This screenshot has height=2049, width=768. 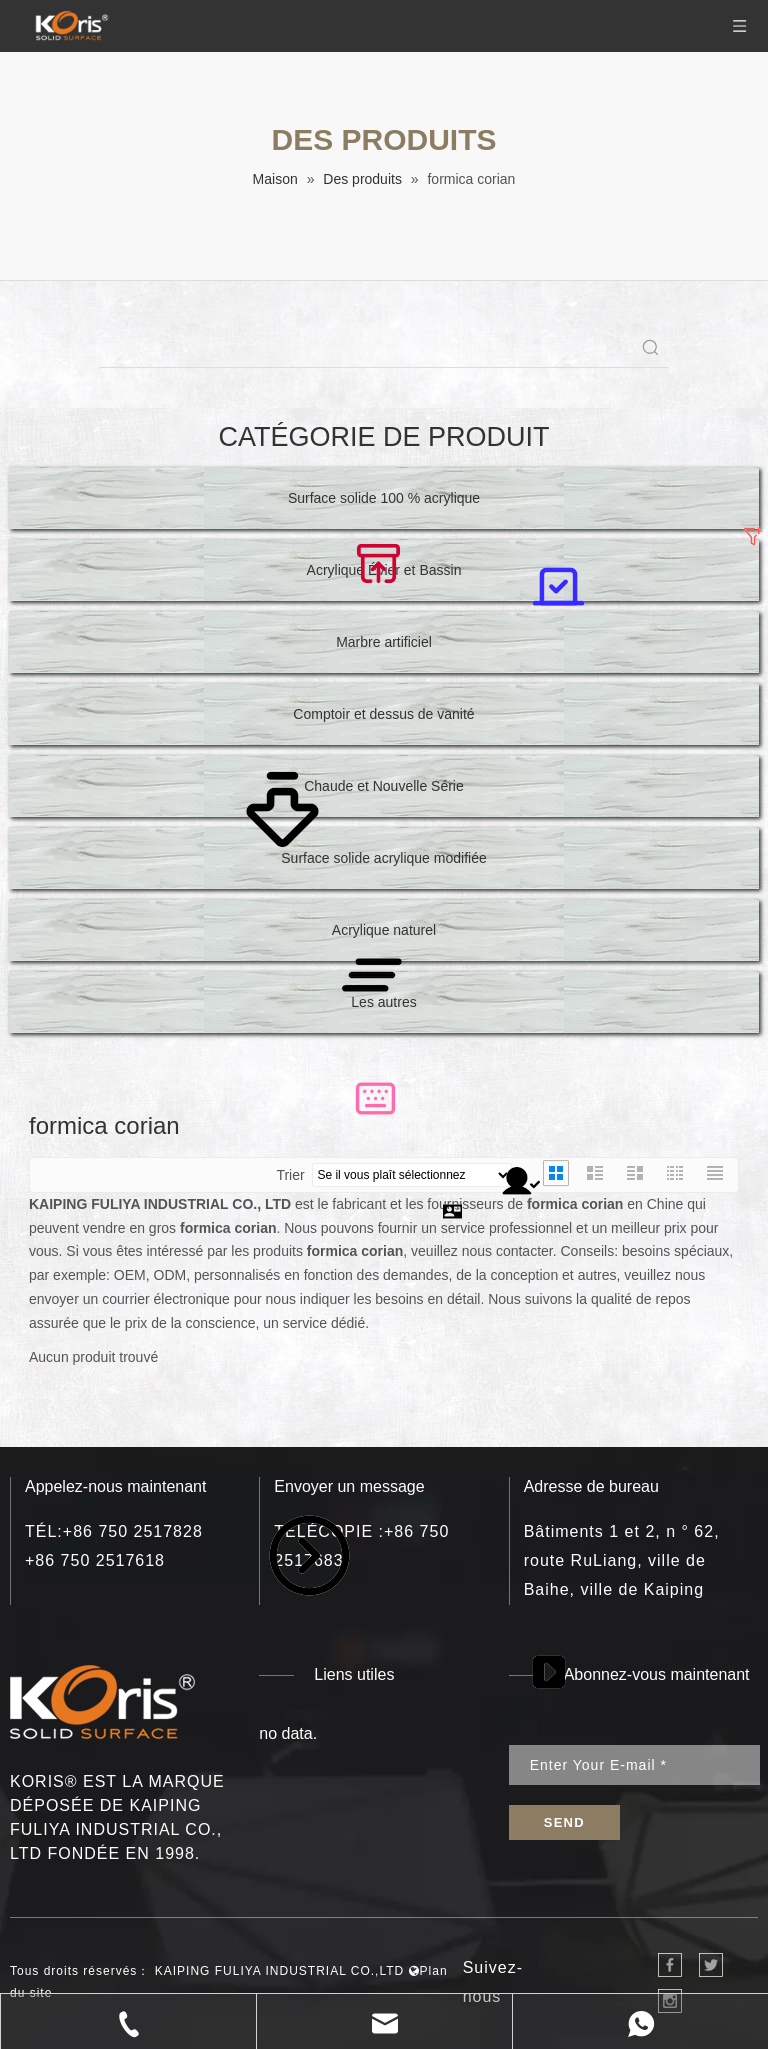 What do you see at coordinates (753, 536) in the screenshot?
I see `add a new filter` at bounding box center [753, 536].